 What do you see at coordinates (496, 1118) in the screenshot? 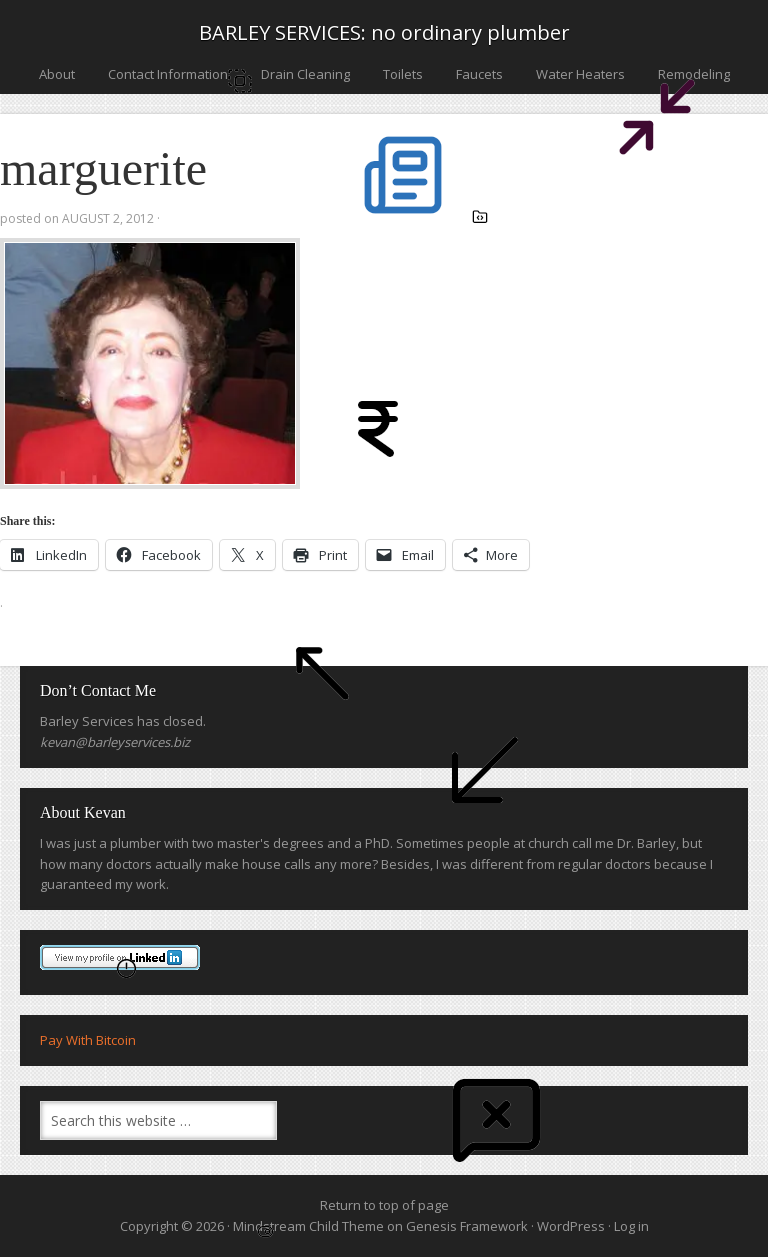
I see `delete a message or conversation` at bounding box center [496, 1118].